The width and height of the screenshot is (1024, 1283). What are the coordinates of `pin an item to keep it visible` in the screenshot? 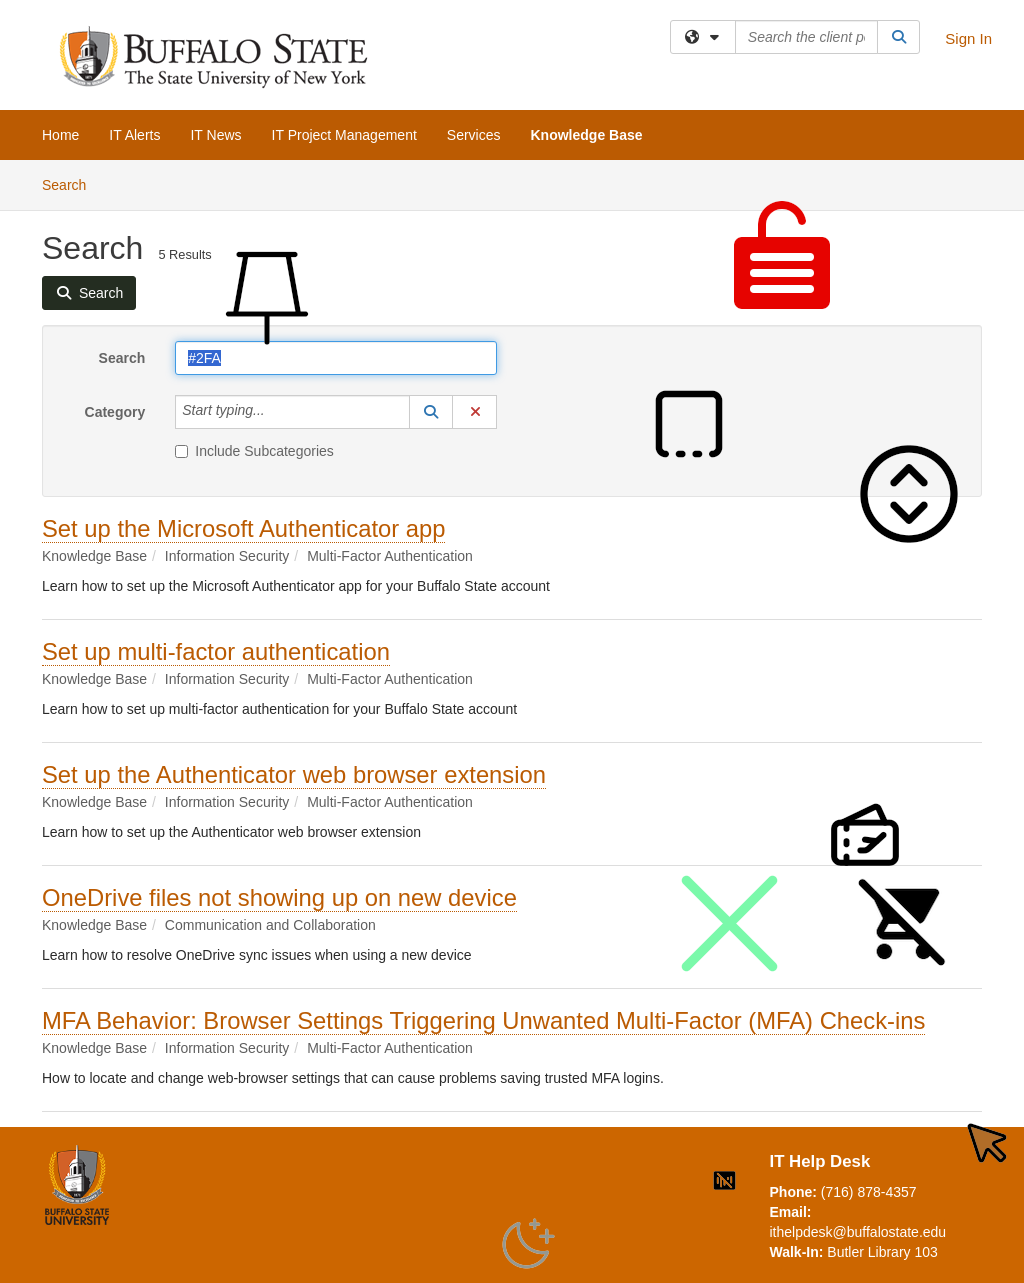 It's located at (267, 293).